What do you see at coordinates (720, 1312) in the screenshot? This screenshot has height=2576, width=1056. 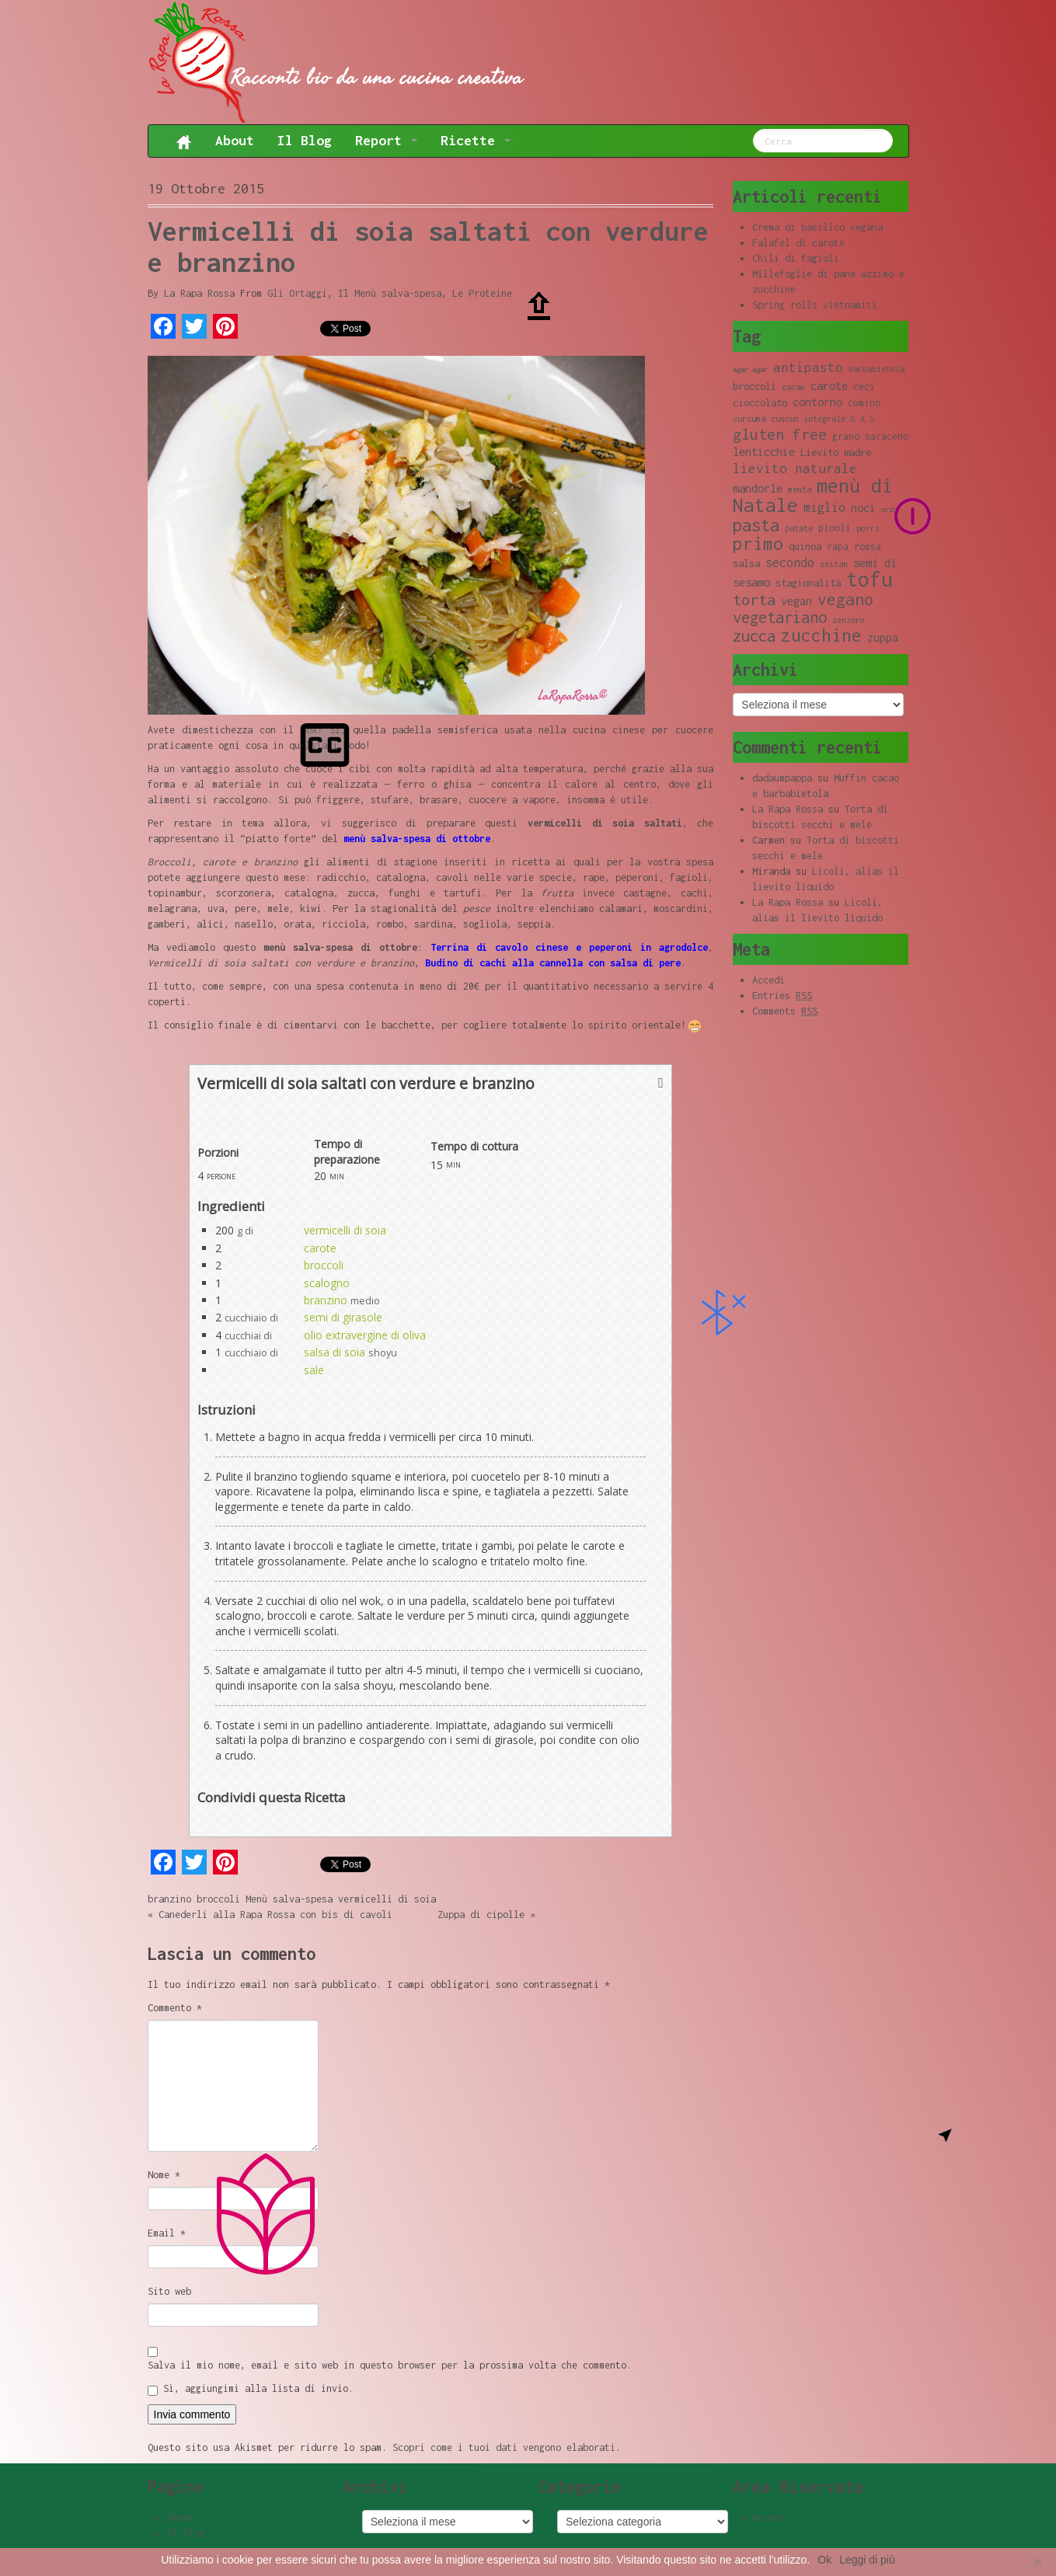 I see `bluetooth is disabled or turned off` at bounding box center [720, 1312].